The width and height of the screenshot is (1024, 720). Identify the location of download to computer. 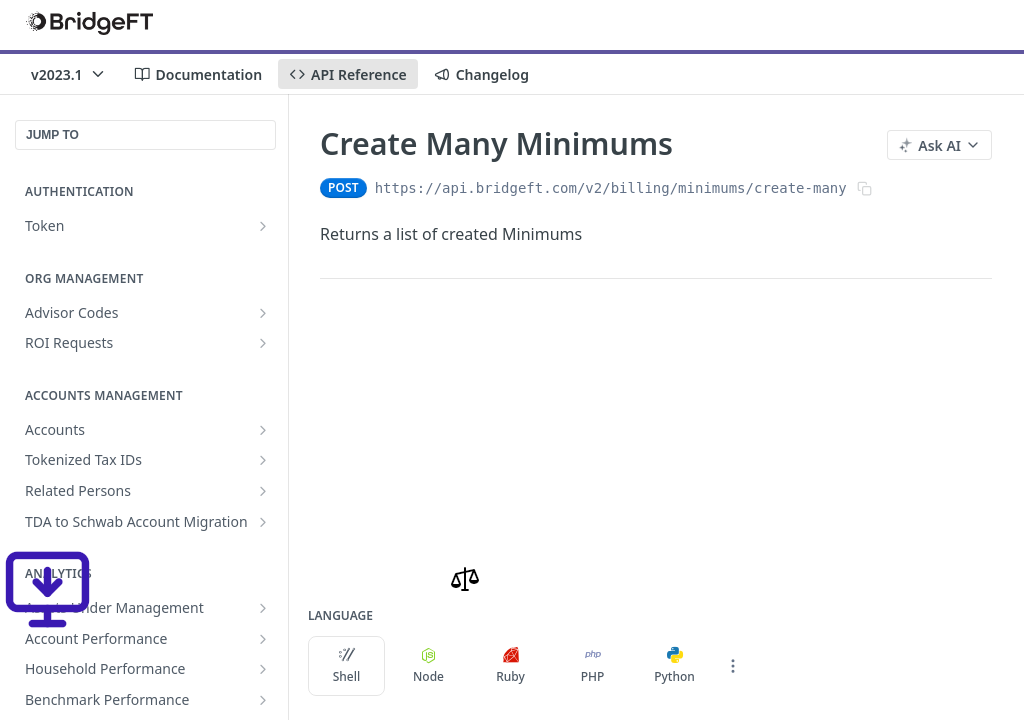
(47, 589).